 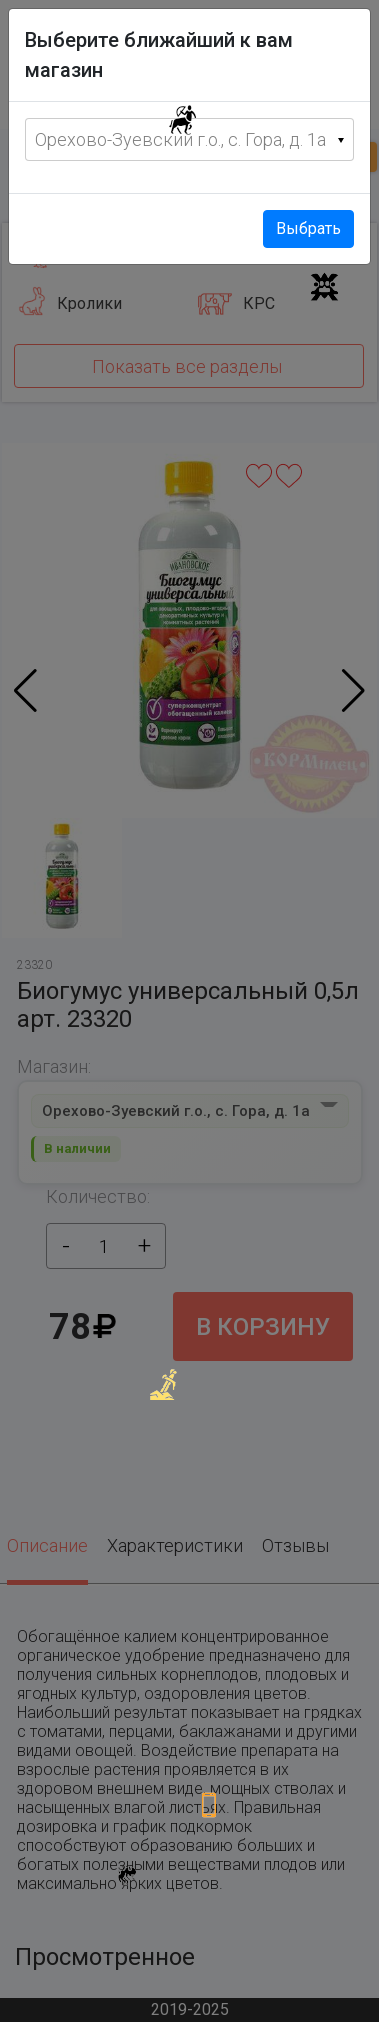 What do you see at coordinates (324, 286) in the screenshot?
I see `decorative tribal or aztec-style game badge` at bounding box center [324, 286].